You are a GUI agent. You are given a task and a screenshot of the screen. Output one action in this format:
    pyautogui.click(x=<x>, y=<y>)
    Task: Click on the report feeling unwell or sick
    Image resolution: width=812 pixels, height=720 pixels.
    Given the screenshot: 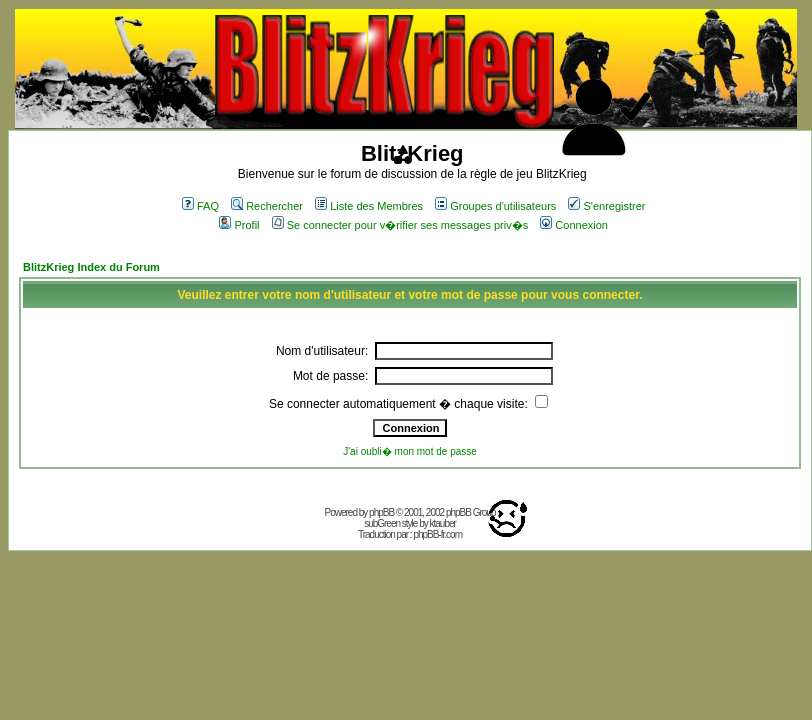 What is the action you would take?
    pyautogui.click(x=506, y=518)
    